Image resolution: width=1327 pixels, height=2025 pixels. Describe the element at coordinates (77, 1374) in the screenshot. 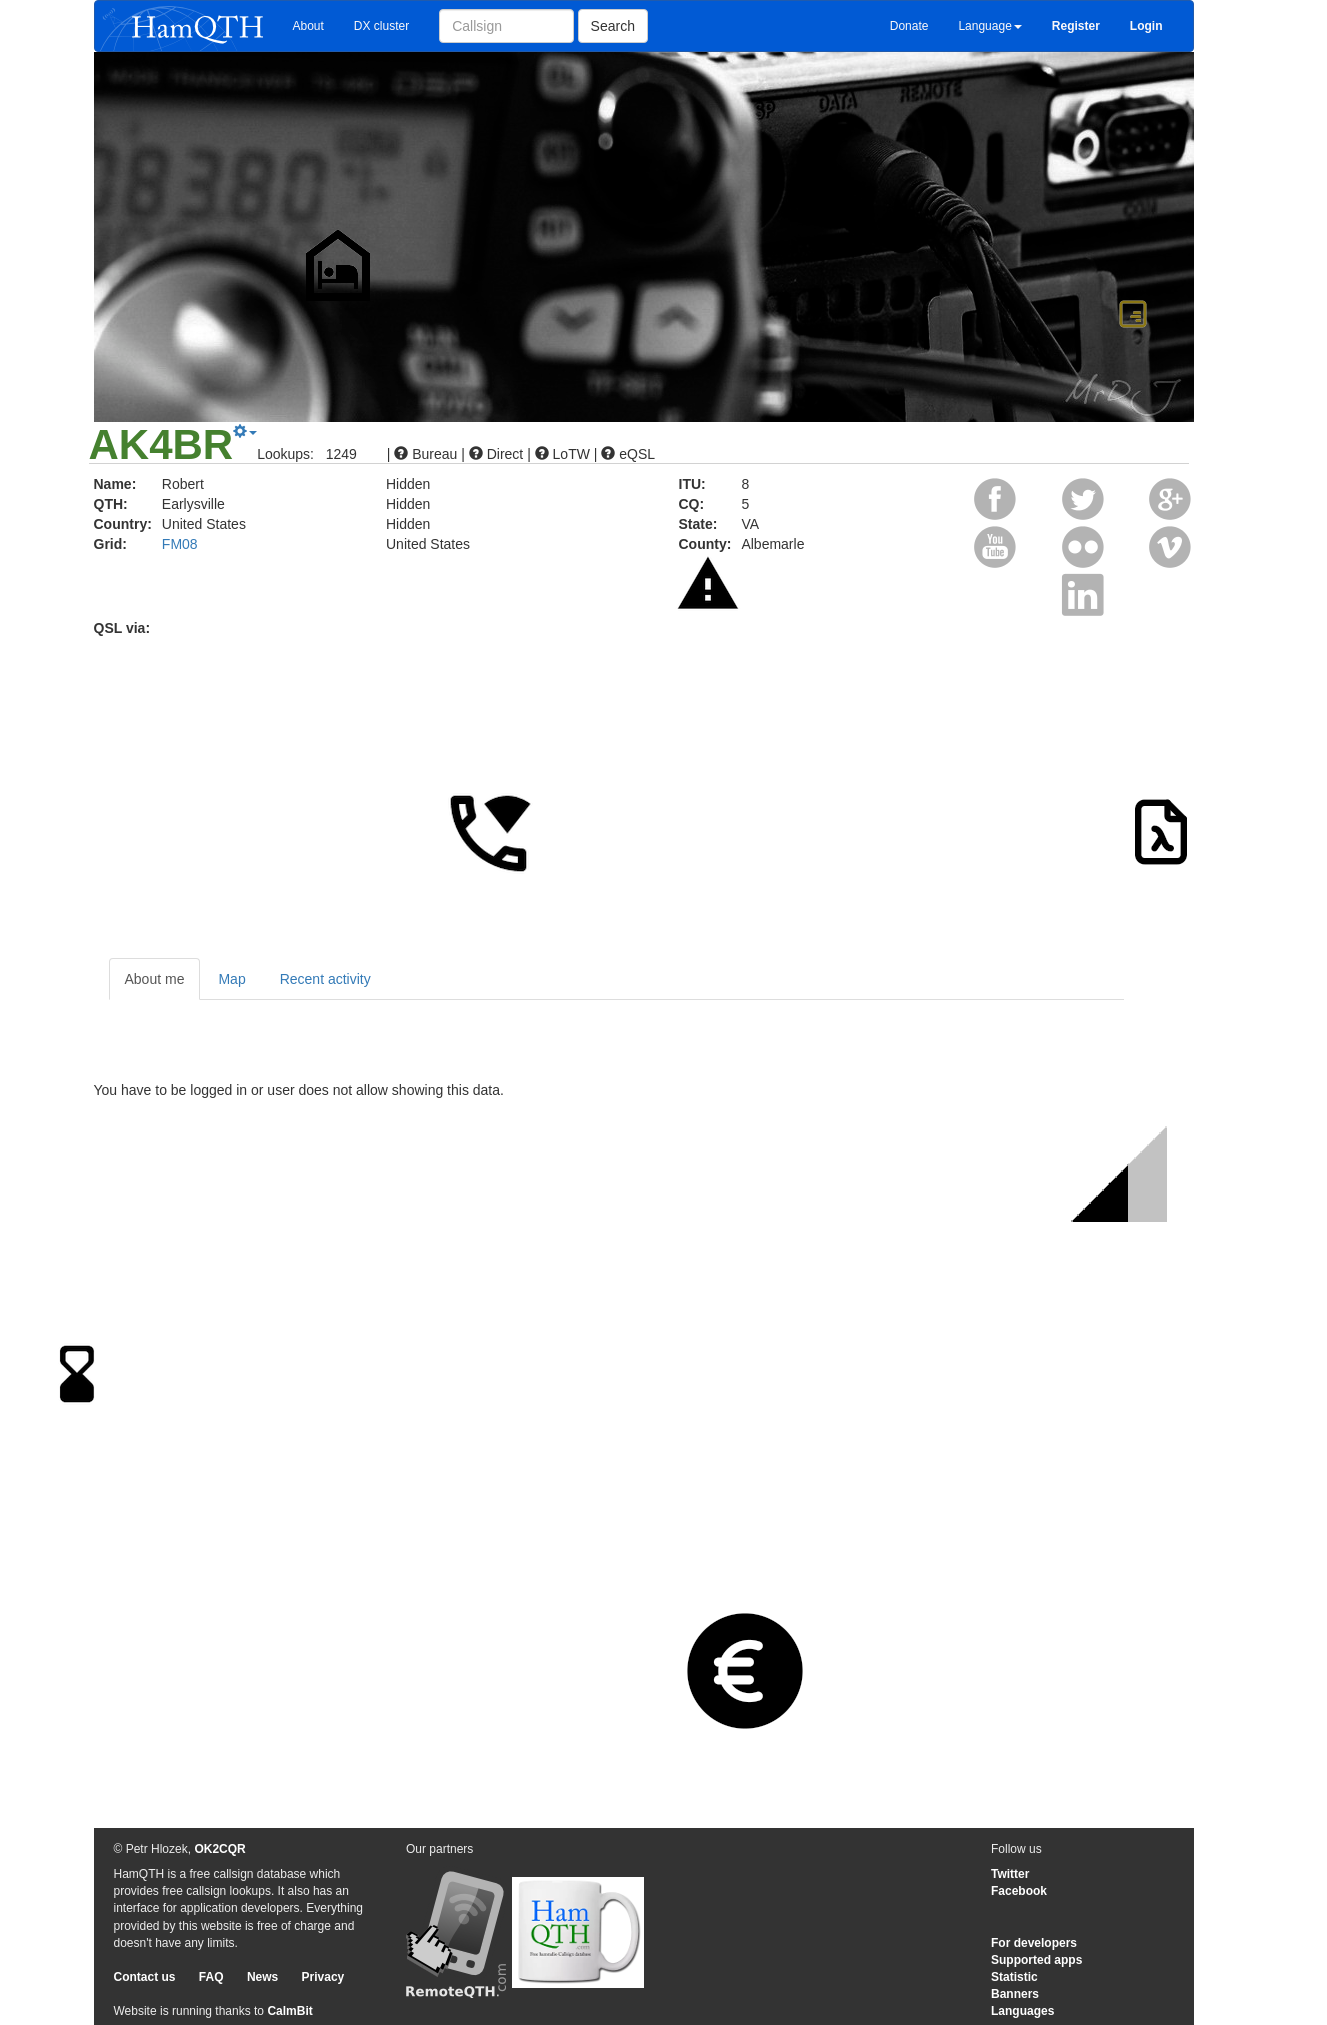

I see `indicates time remaining or countdown in progress` at that location.